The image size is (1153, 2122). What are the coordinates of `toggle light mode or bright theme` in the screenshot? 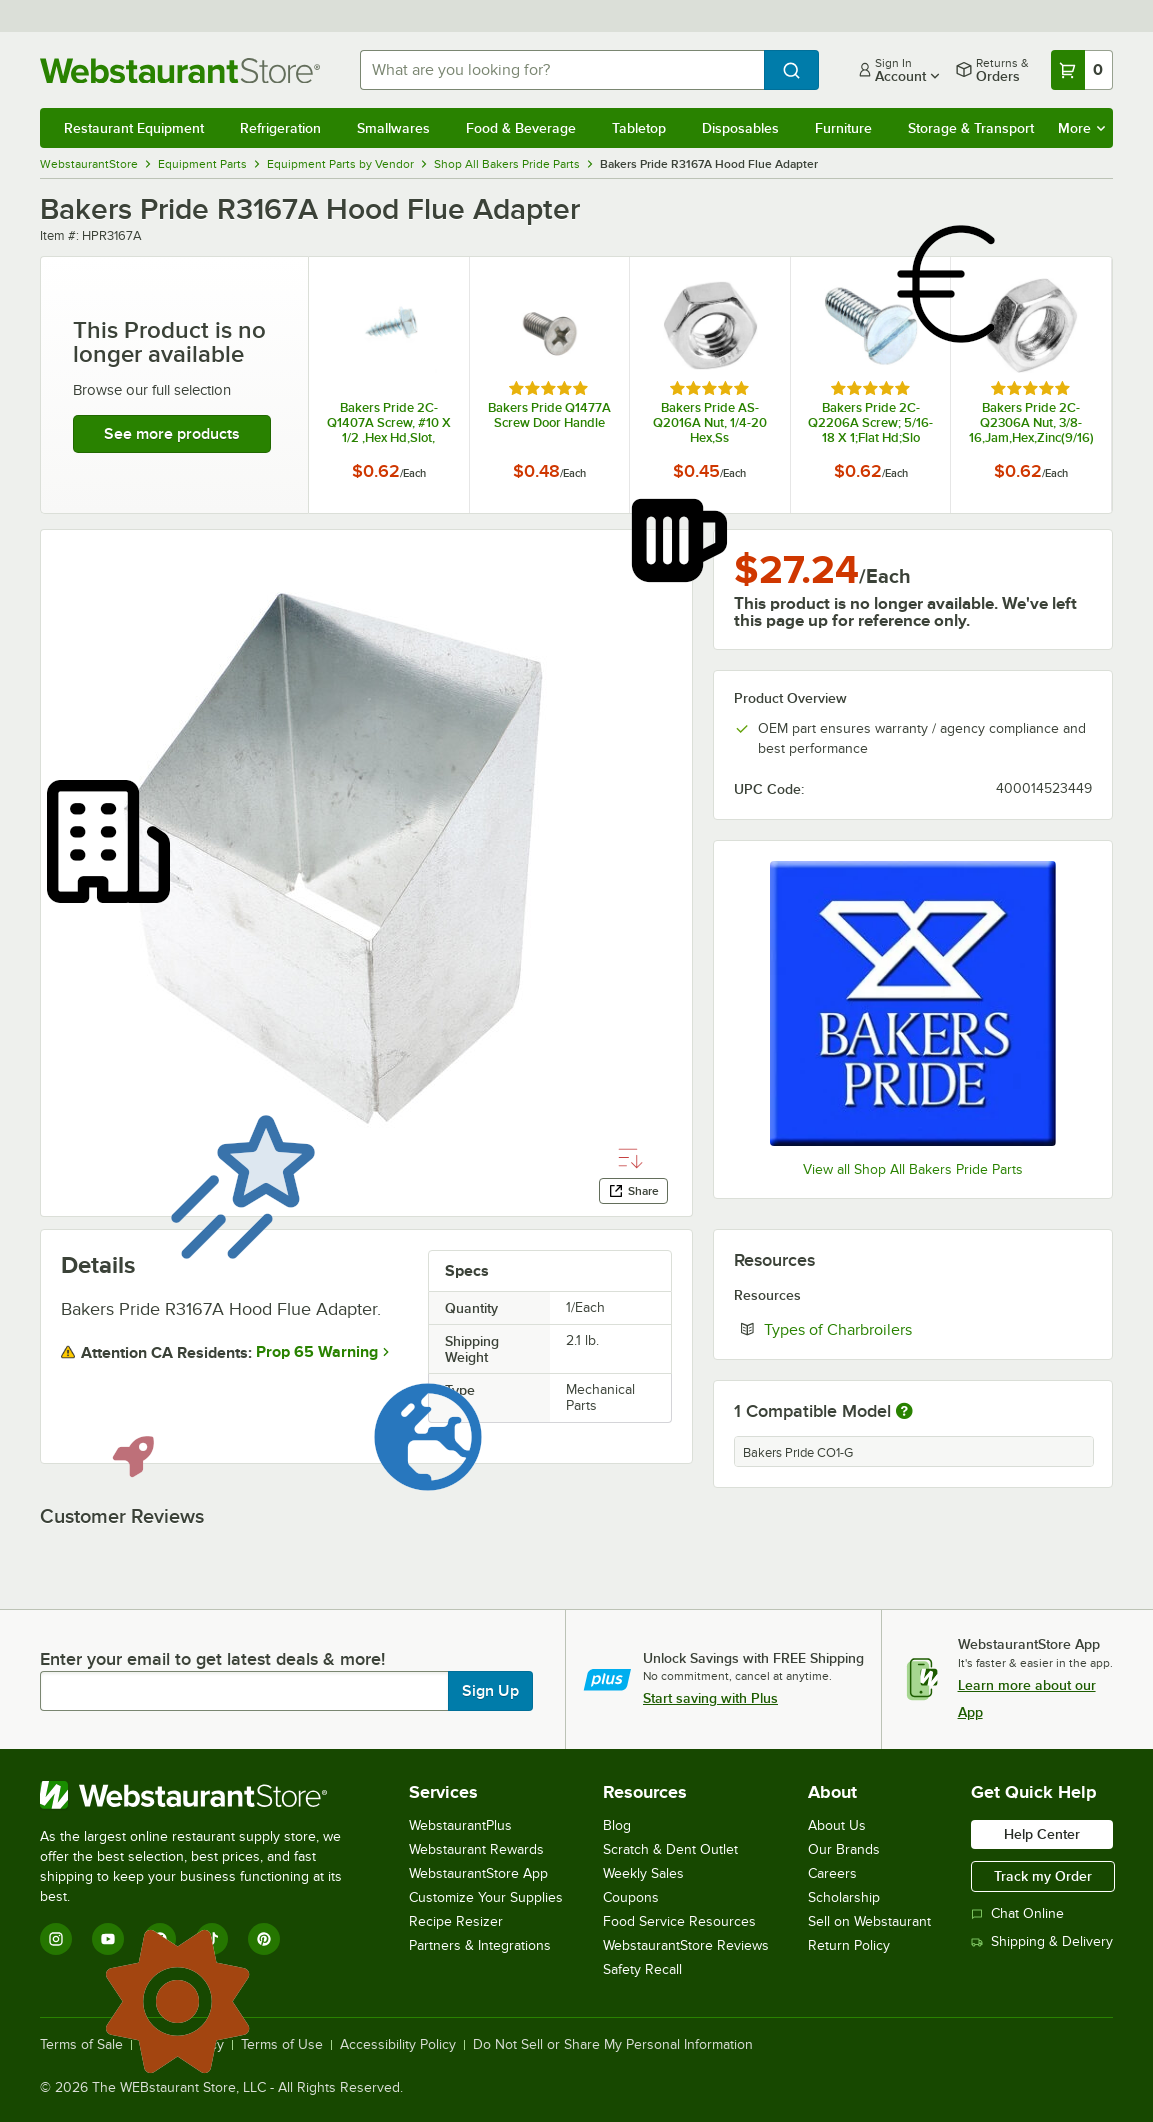 It's located at (177, 2001).